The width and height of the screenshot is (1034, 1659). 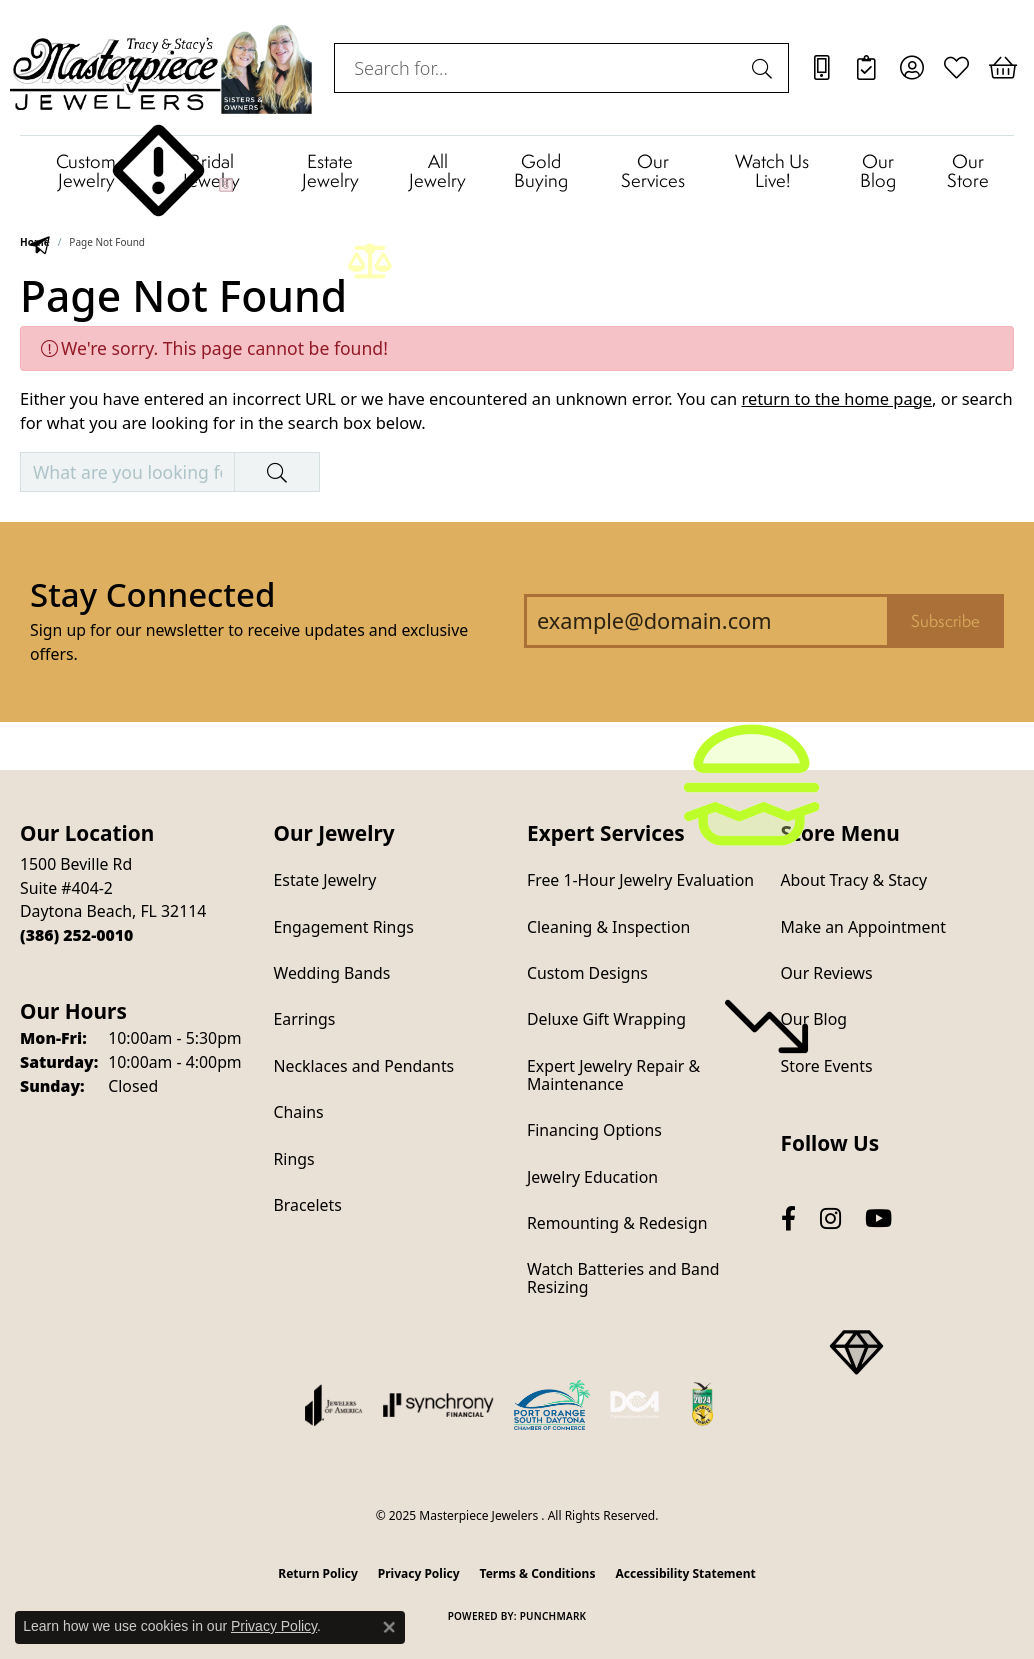 What do you see at coordinates (751, 787) in the screenshot?
I see `view food or restaurant options` at bounding box center [751, 787].